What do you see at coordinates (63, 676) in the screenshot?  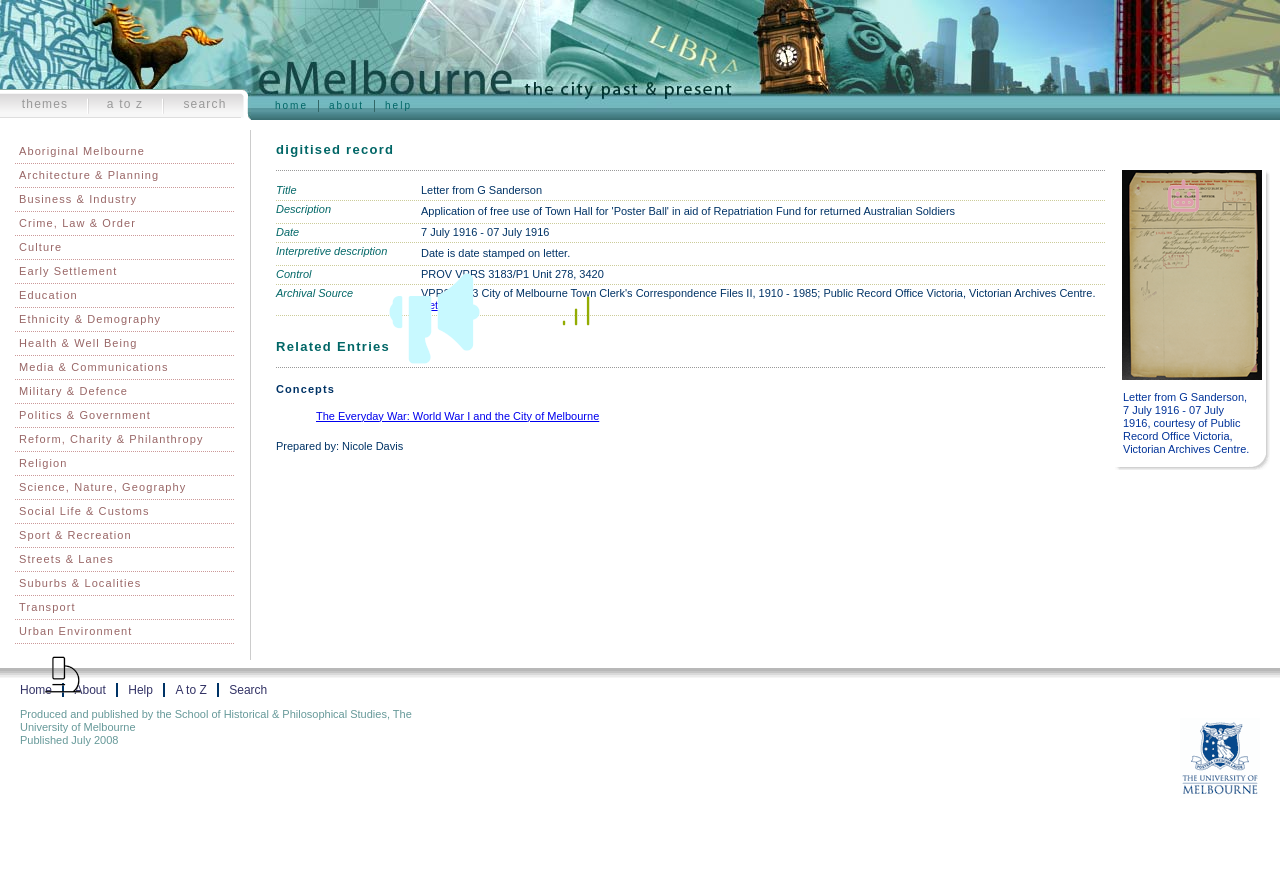 I see `access research or lab tools` at bounding box center [63, 676].